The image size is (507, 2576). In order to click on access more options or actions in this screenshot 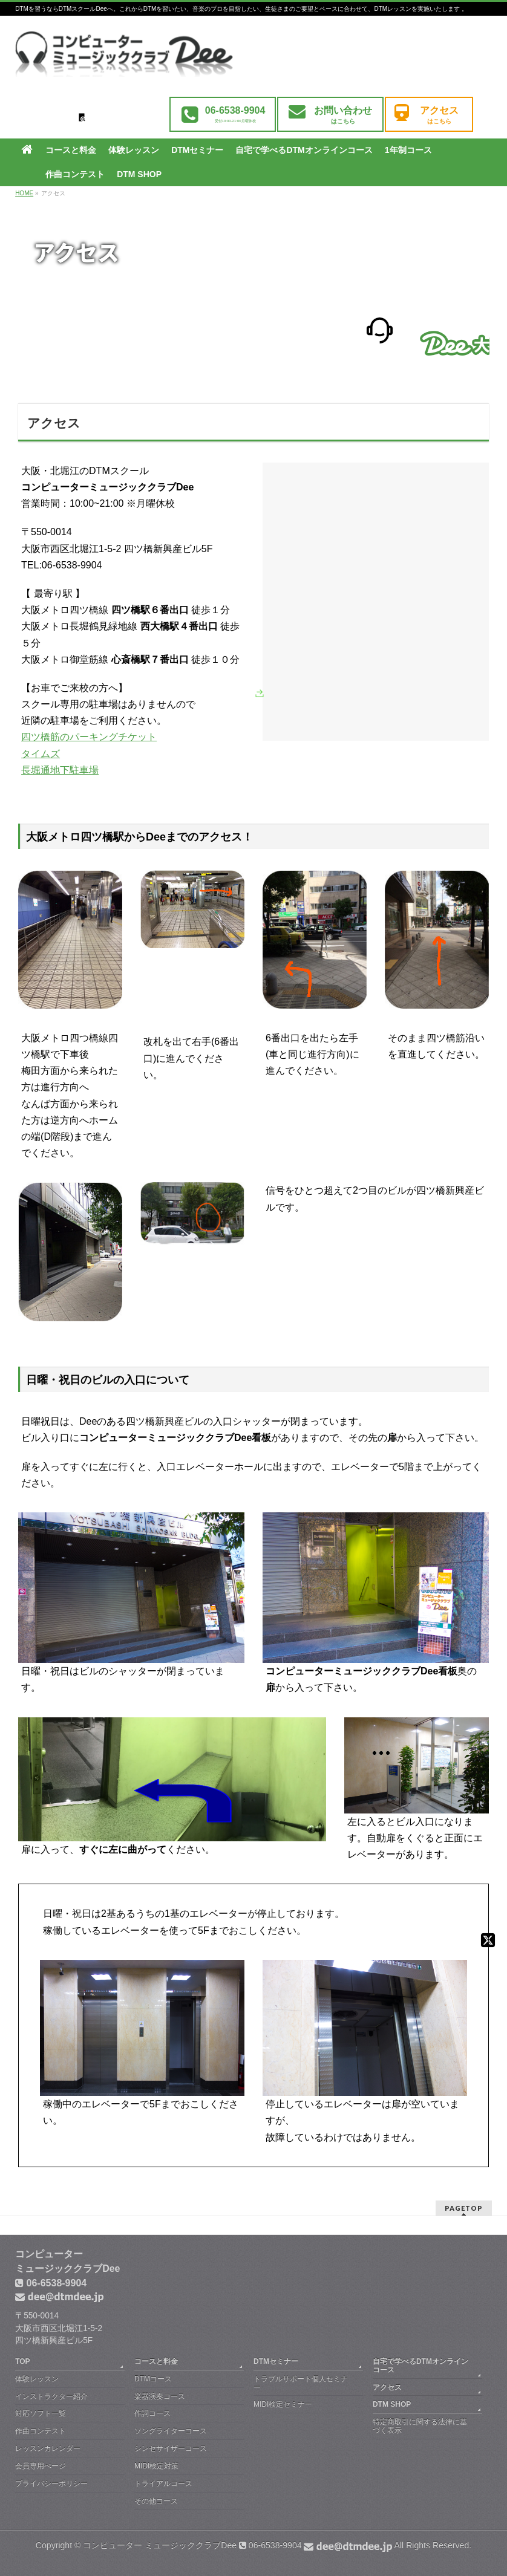, I will do `click(381, 1753)`.